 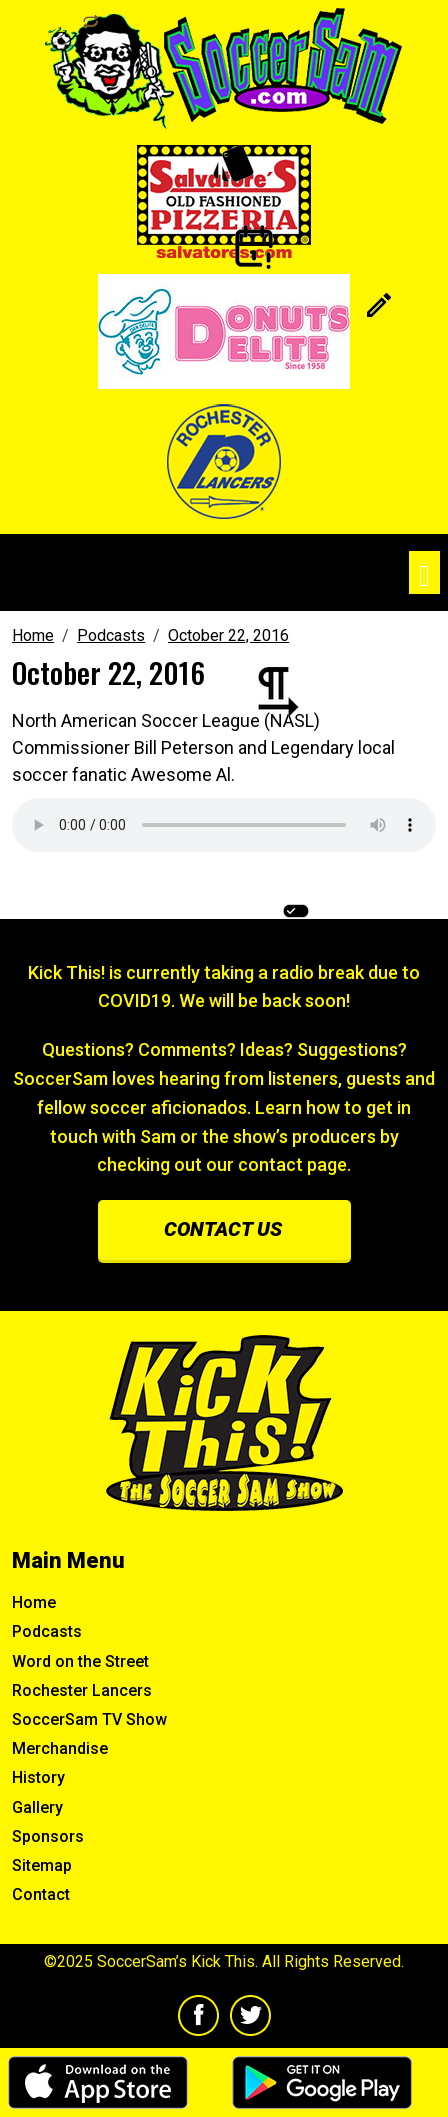 I want to click on apply or change visual styles, so click(x=234, y=163).